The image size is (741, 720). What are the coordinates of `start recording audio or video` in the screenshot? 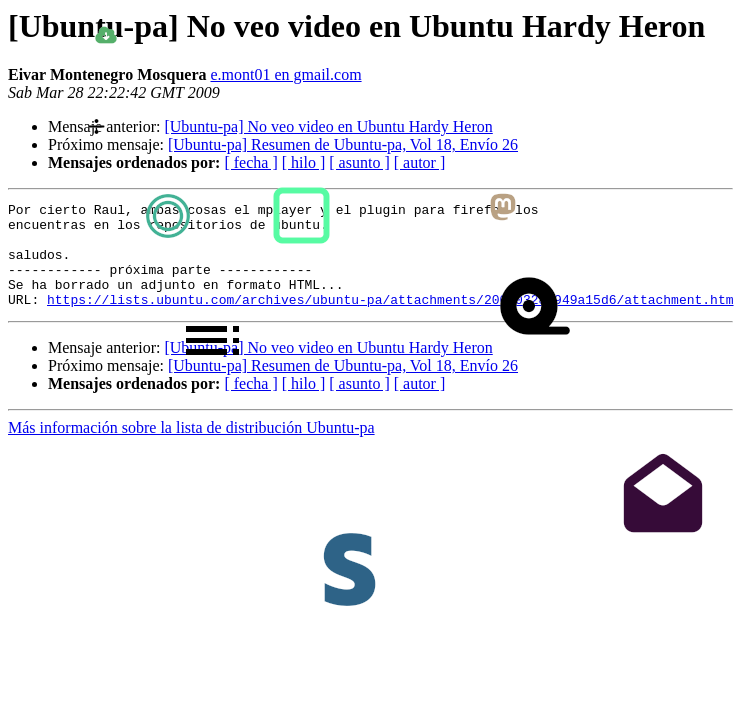 It's located at (168, 216).